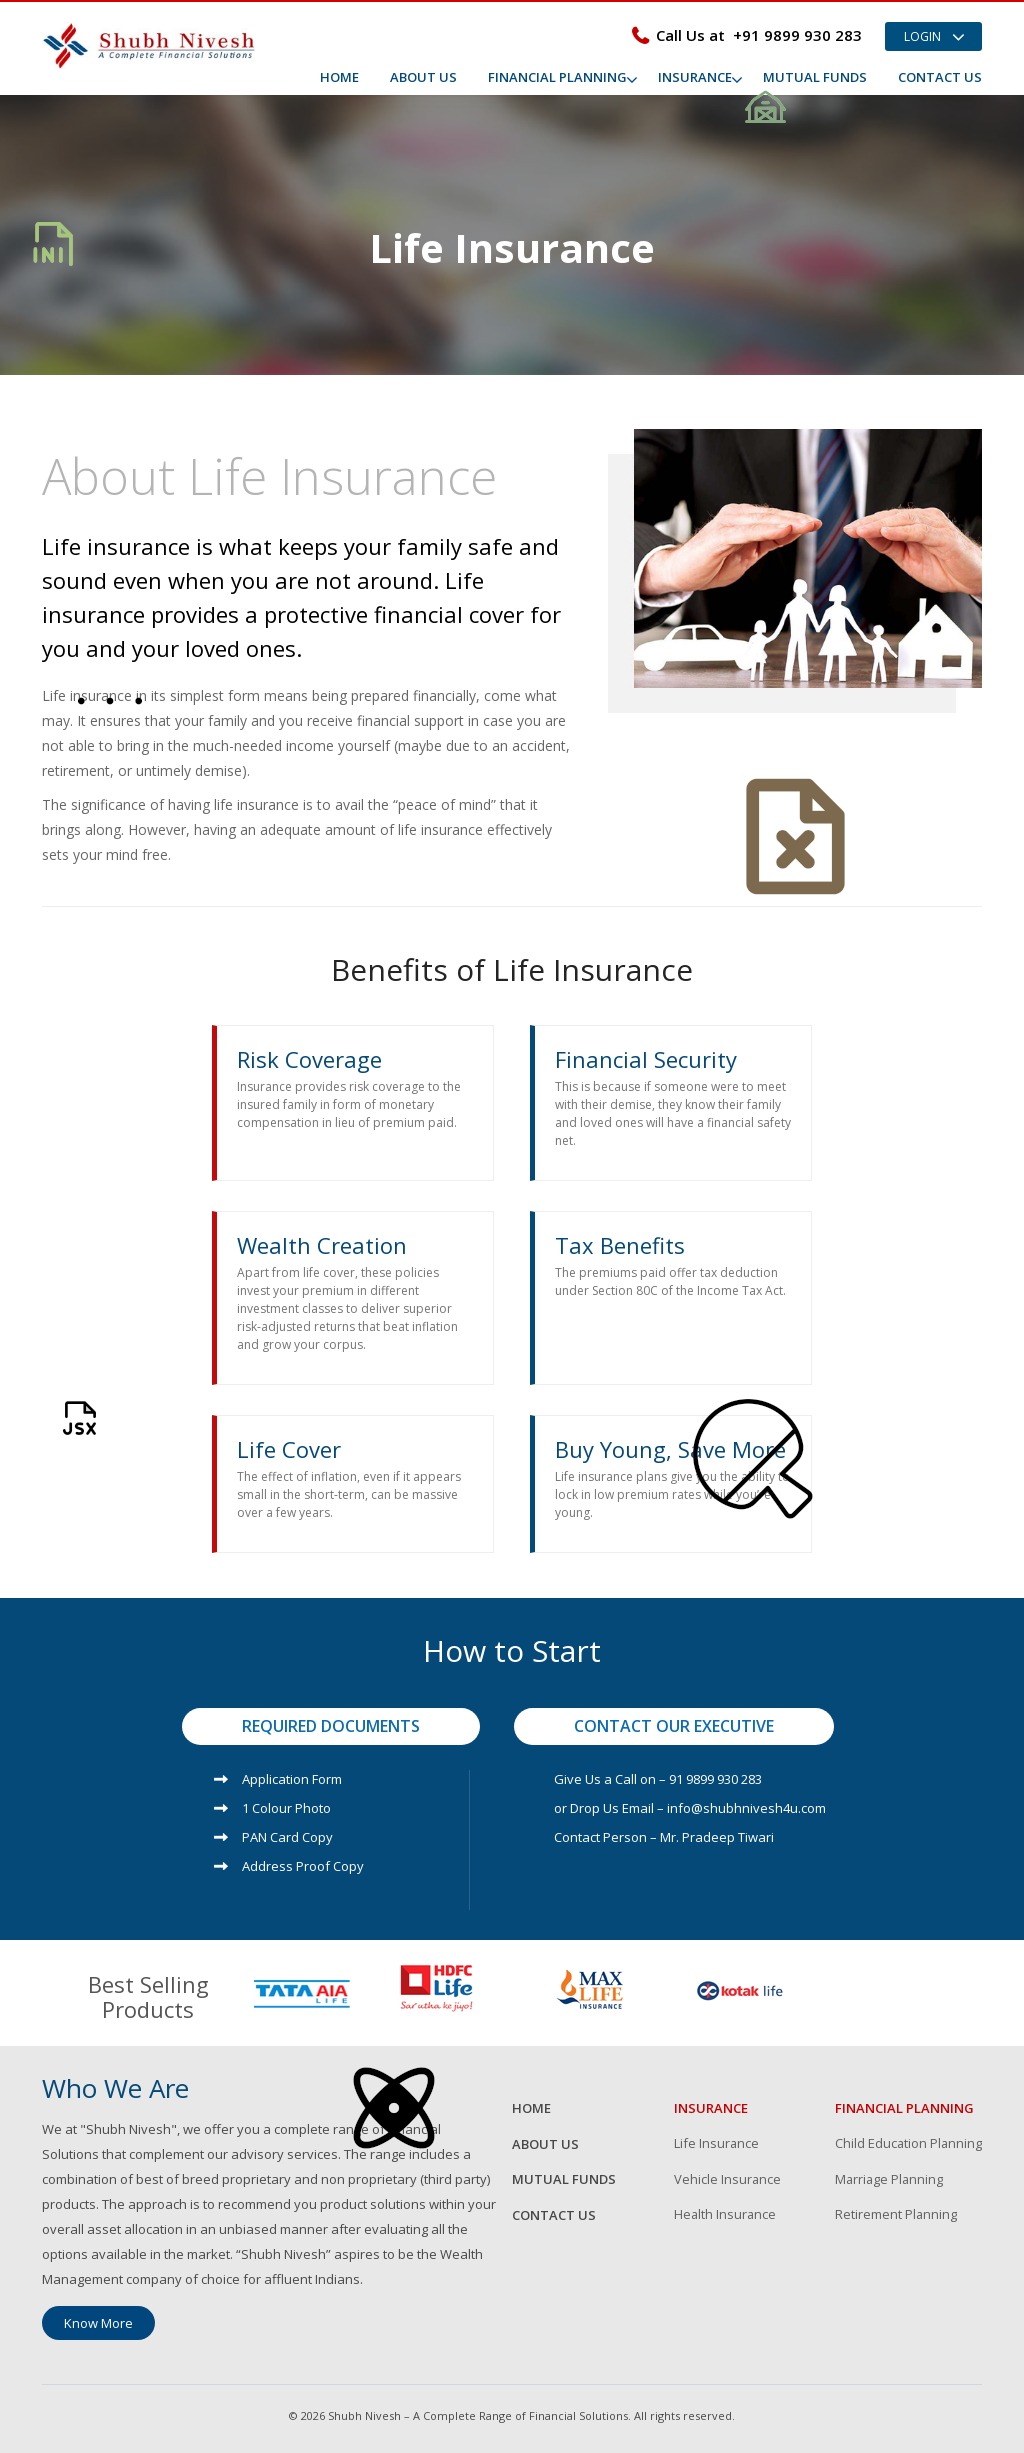 The height and width of the screenshot is (2453, 1024). Describe the element at coordinates (110, 701) in the screenshot. I see `access more options or actions` at that location.